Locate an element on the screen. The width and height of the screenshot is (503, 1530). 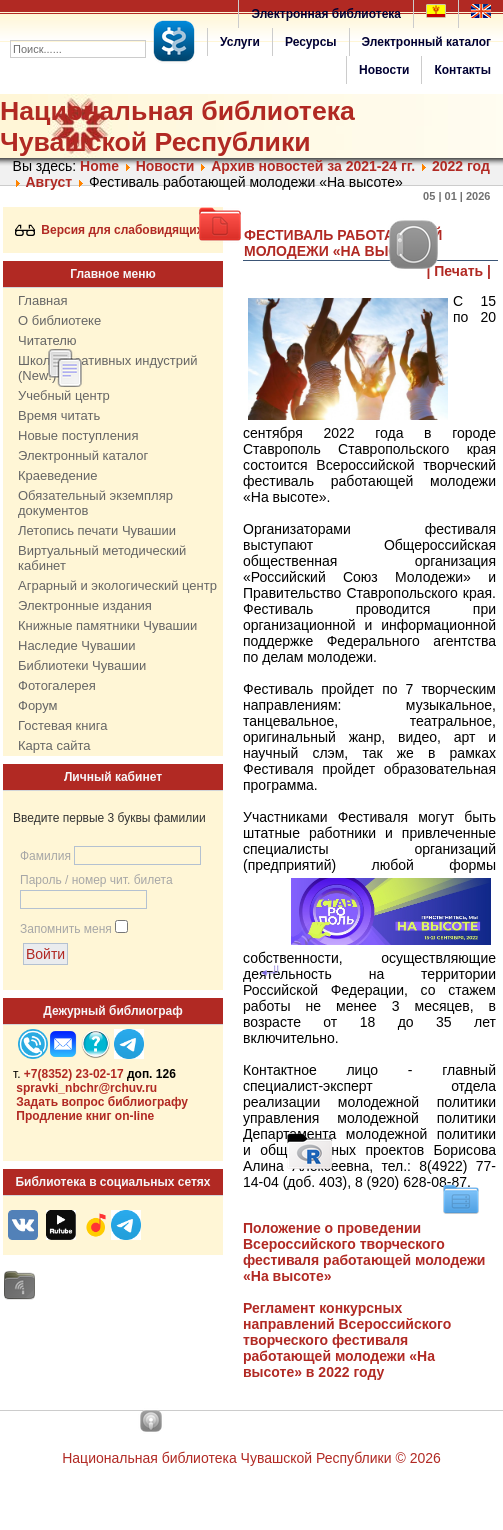
reply to all recipients of an email is located at coordinates (269, 970).